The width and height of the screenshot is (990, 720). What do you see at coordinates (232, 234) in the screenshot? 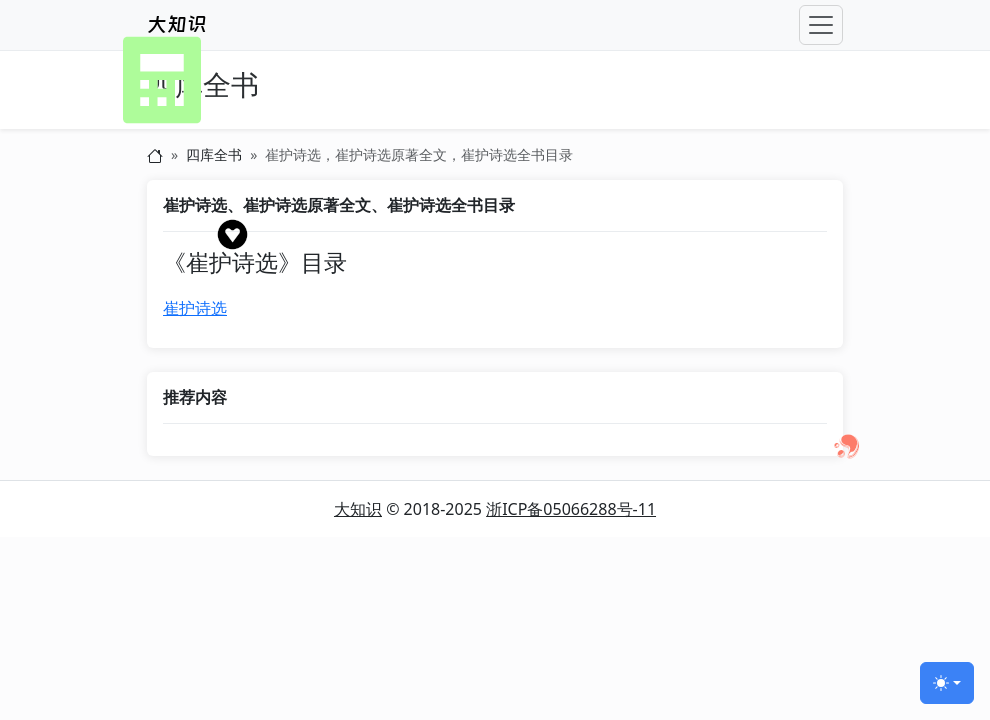
I see `gratipay logo - a platform for recurring donations and tips` at bounding box center [232, 234].